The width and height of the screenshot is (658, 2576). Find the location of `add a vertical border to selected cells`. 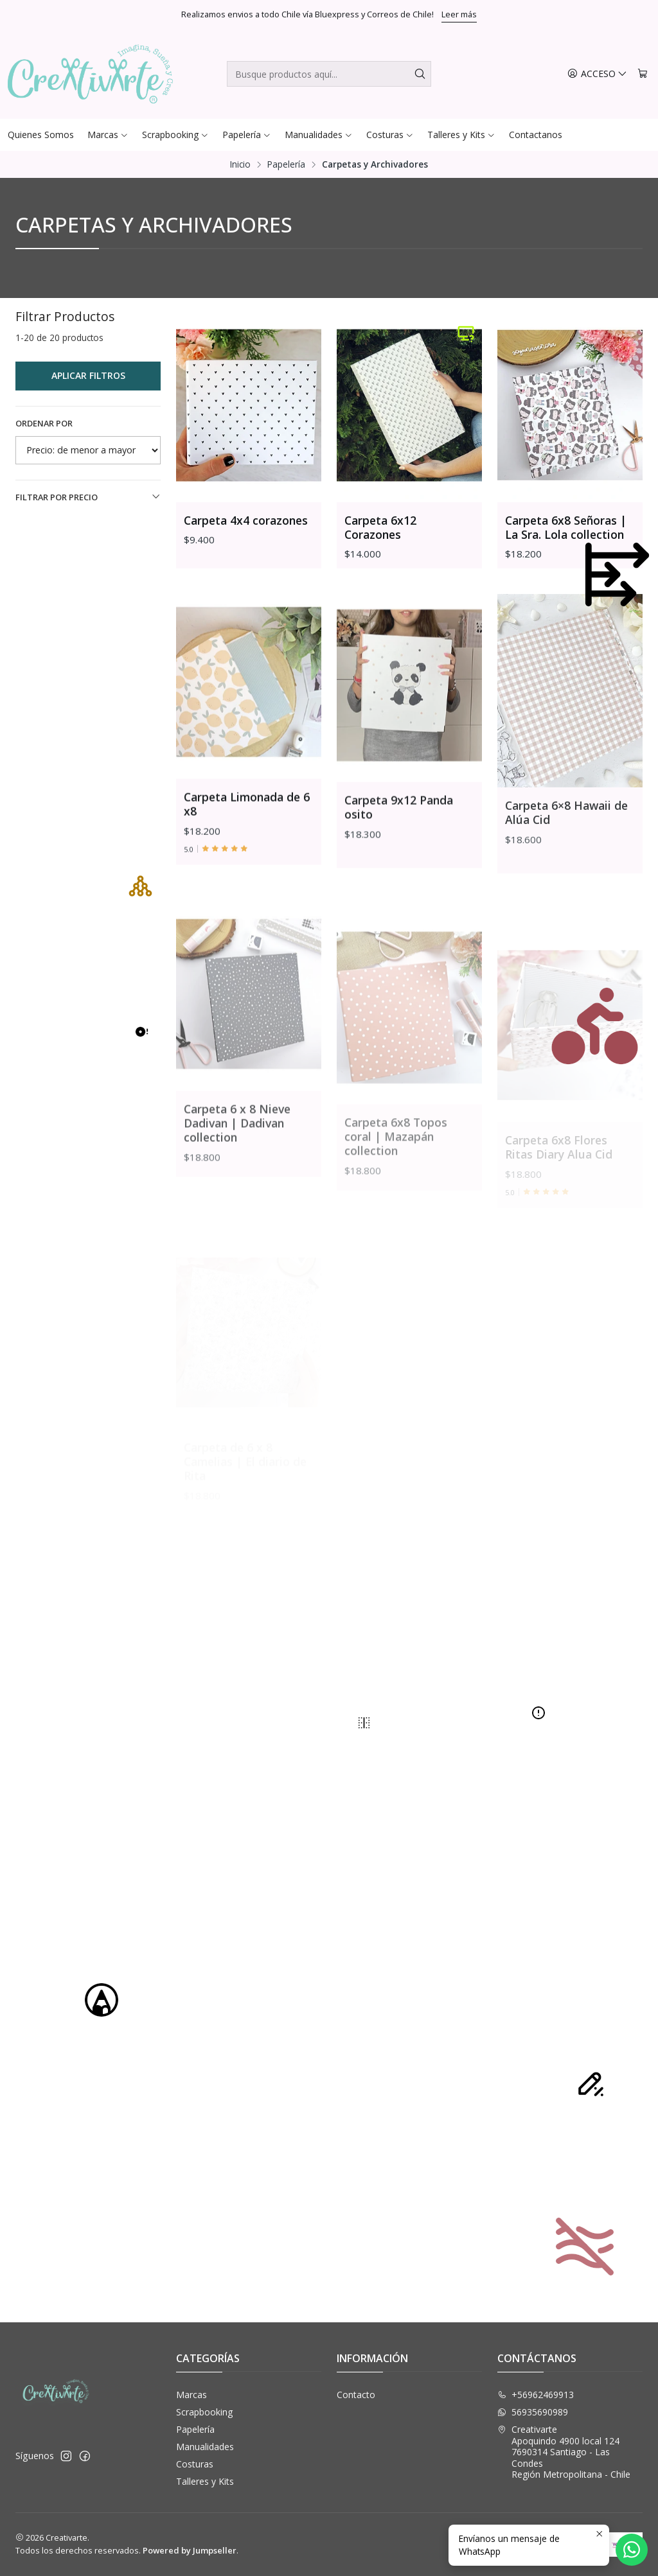

add a vertical border to selected cells is located at coordinates (364, 1722).